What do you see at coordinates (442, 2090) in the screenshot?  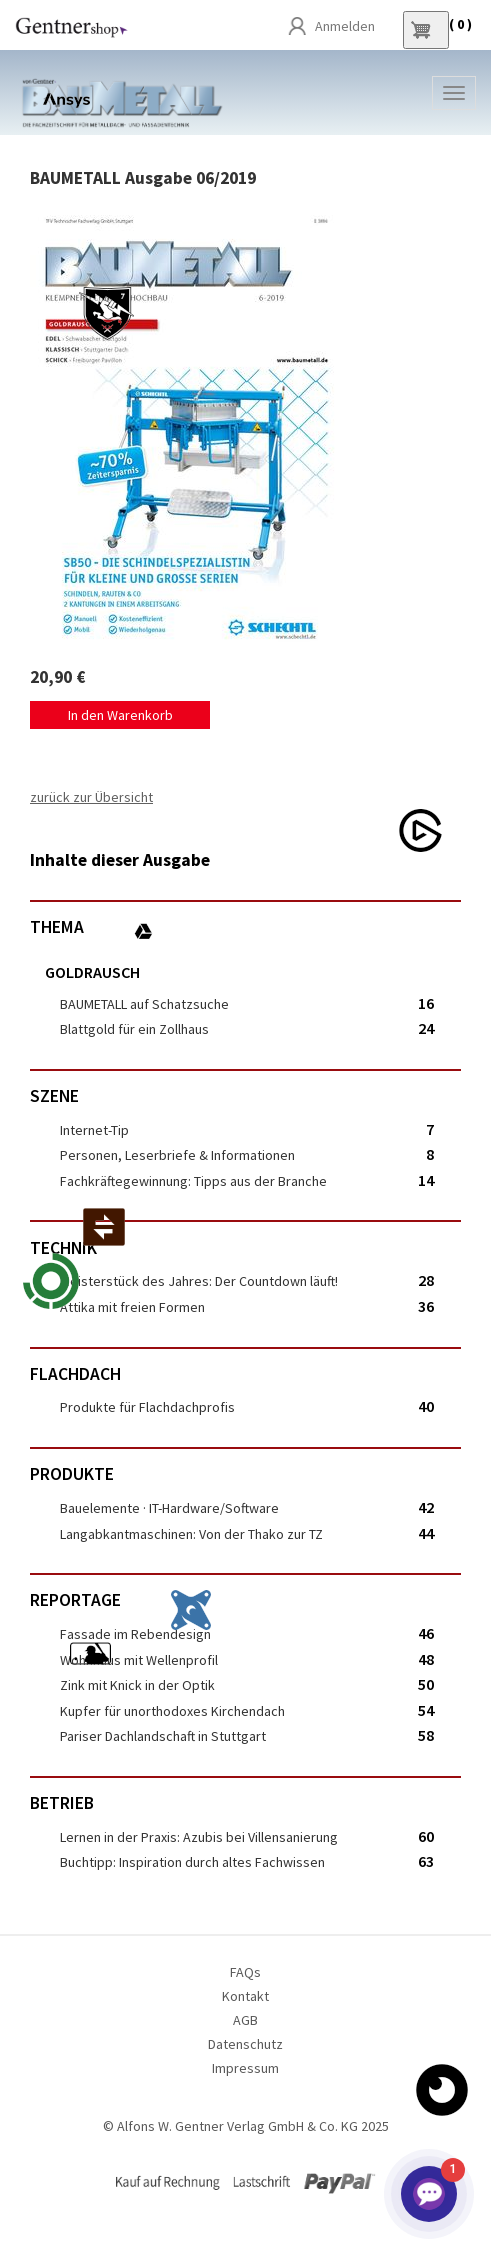 I see `view or preview content` at bounding box center [442, 2090].